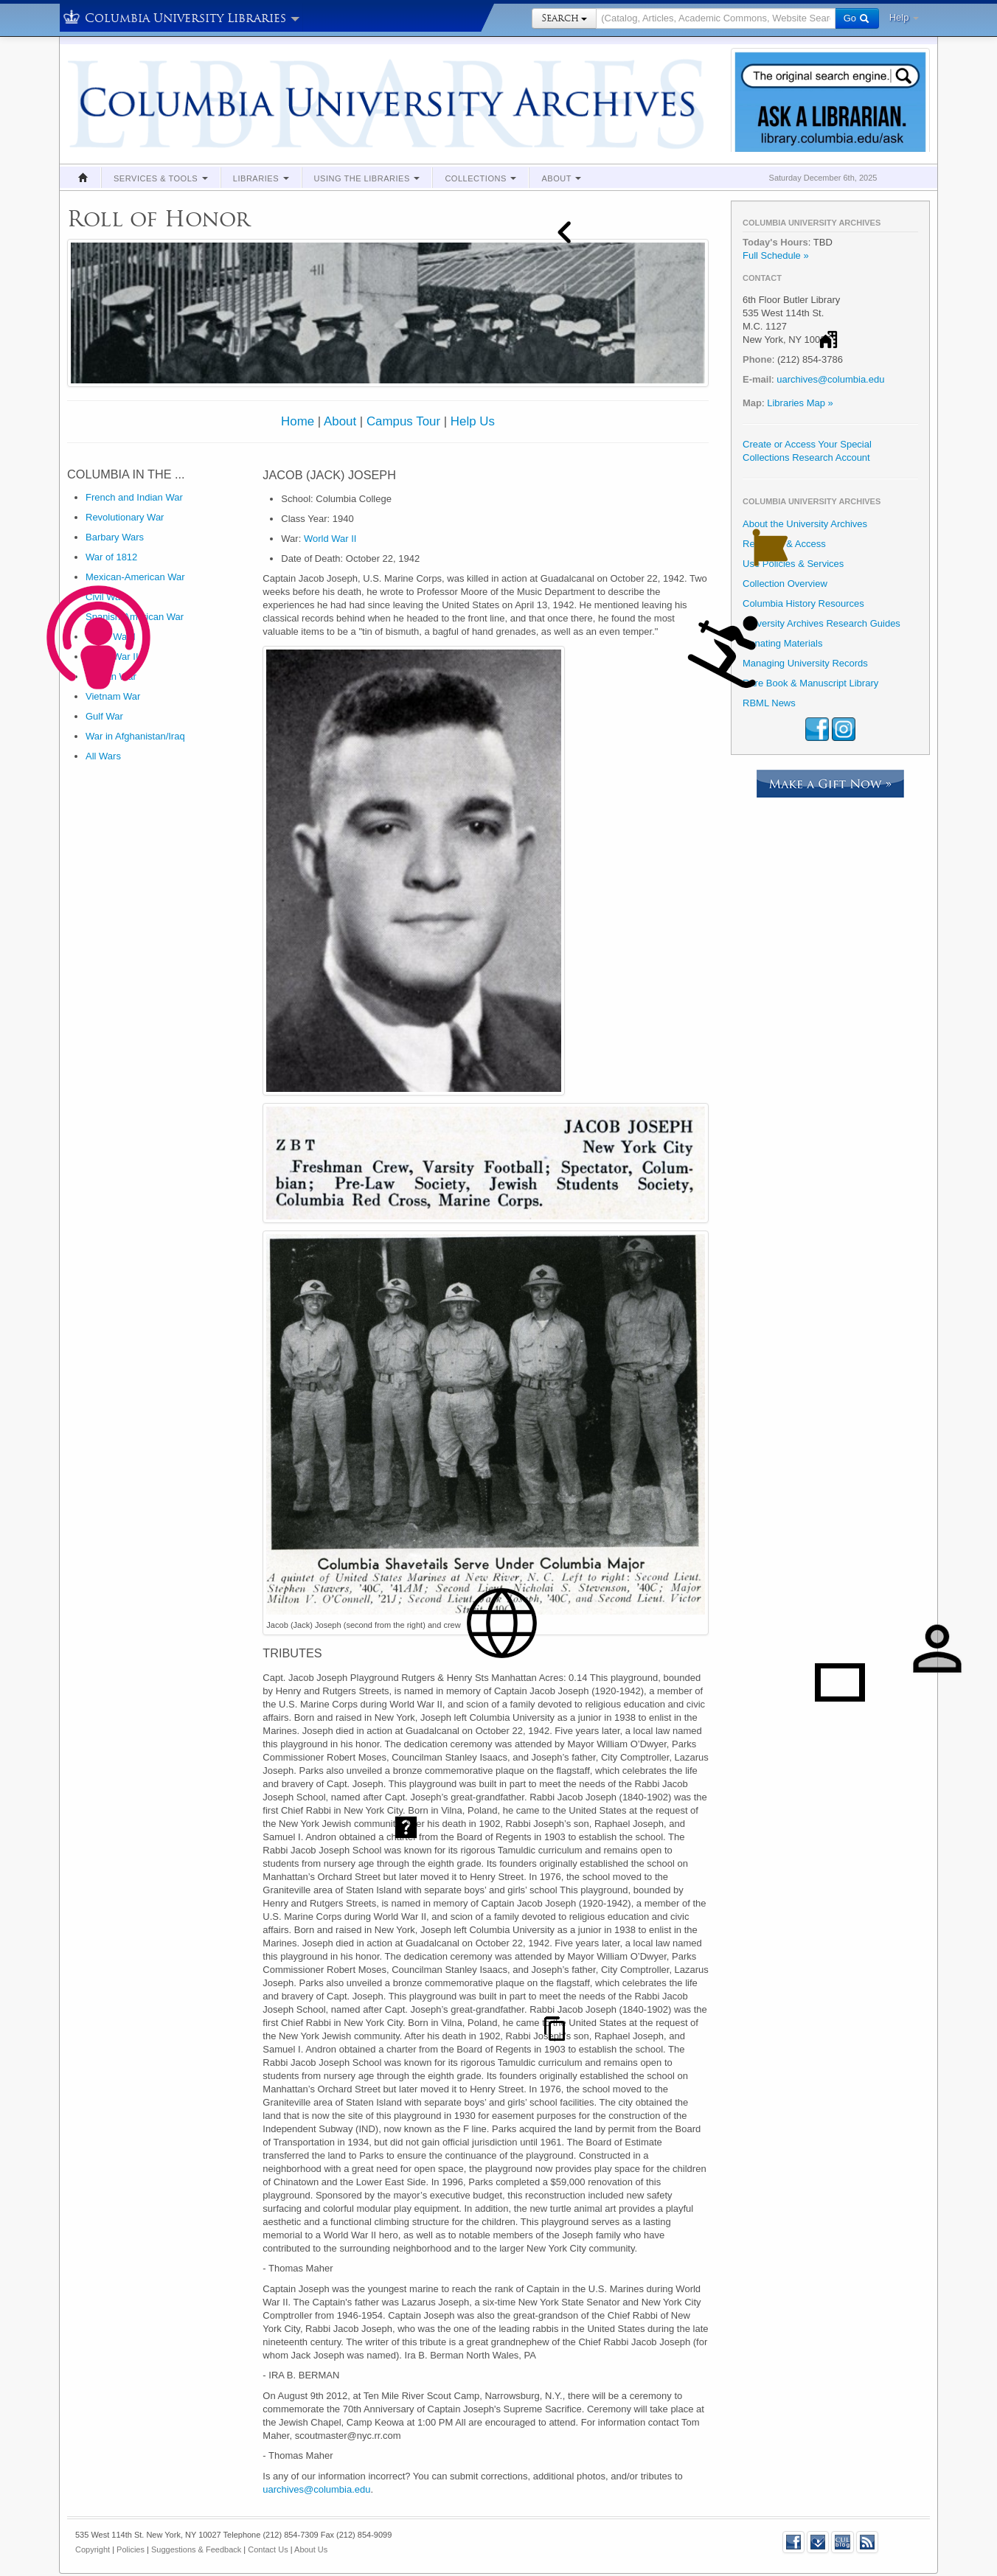  What do you see at coordinates (726, 650) in the screenshot?
I see `filter or browse skiing activities` at bounding box center [726, 650].